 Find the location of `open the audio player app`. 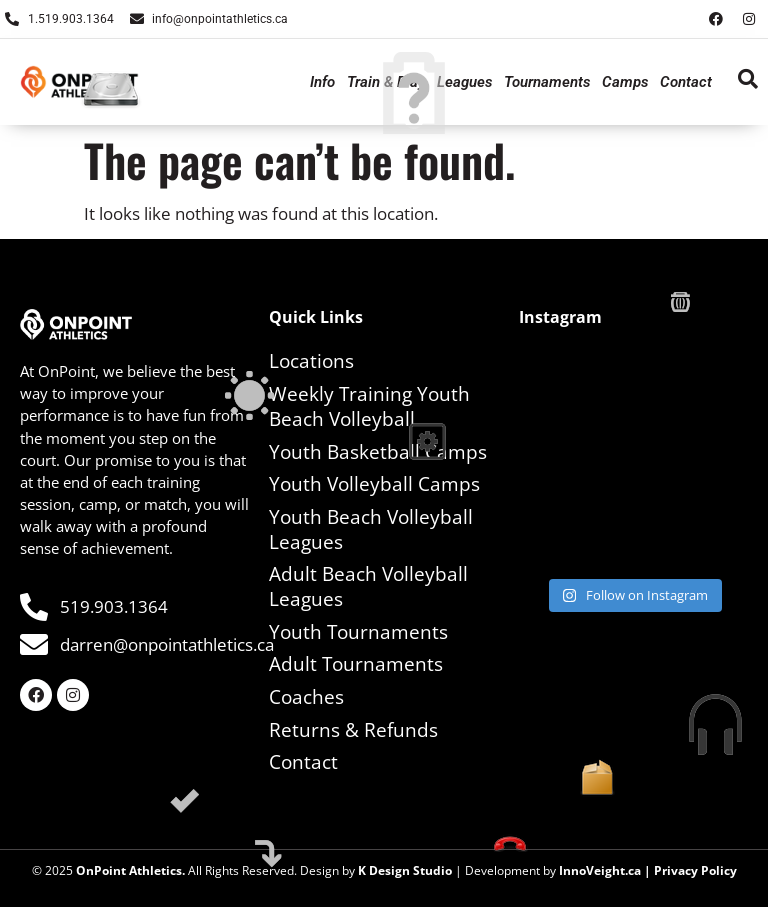

open the audio player app is located at coordinates (715, 724).